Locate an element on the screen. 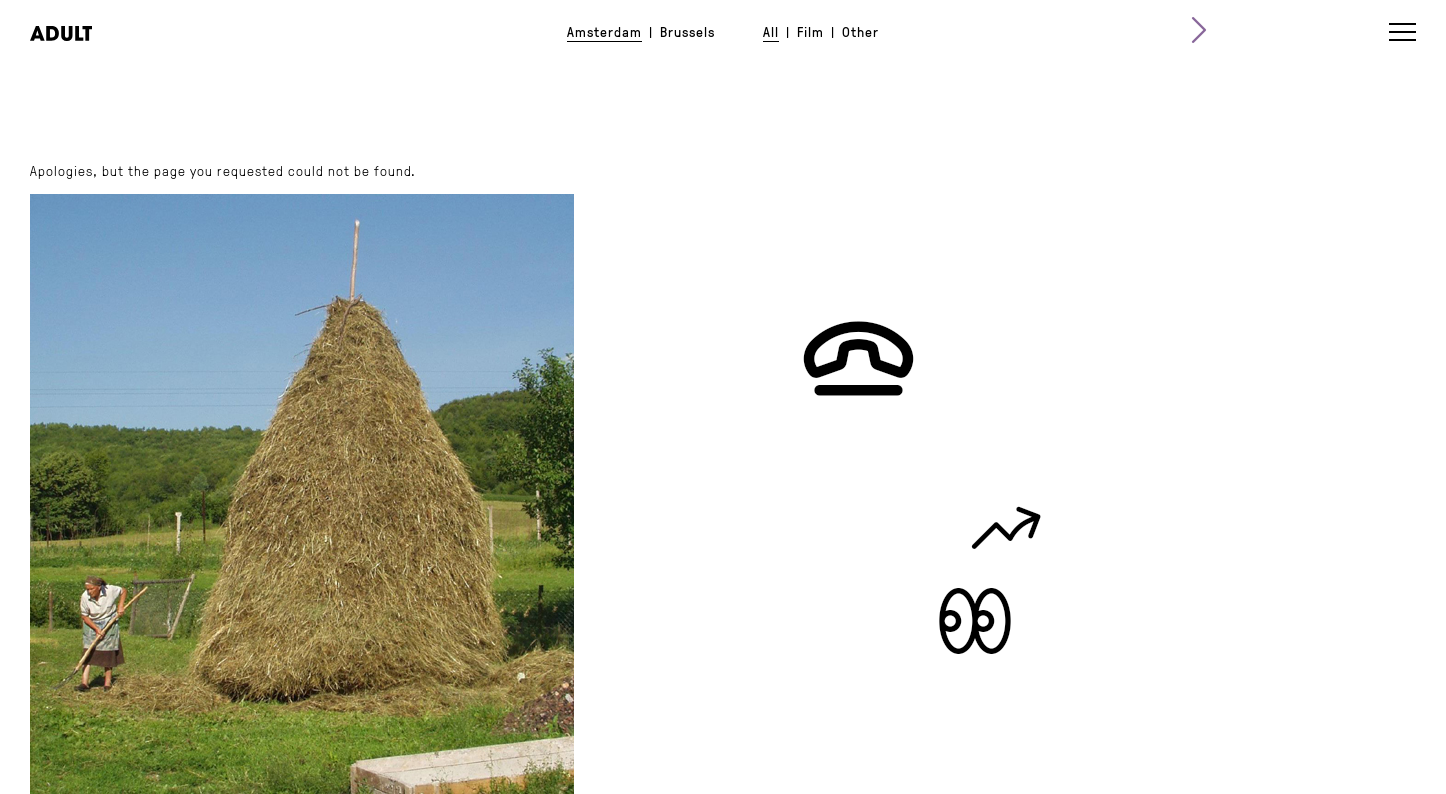 This screenshot has height=794, width=1446. navigate to the next item or page is located at coordinates (1199, 30).